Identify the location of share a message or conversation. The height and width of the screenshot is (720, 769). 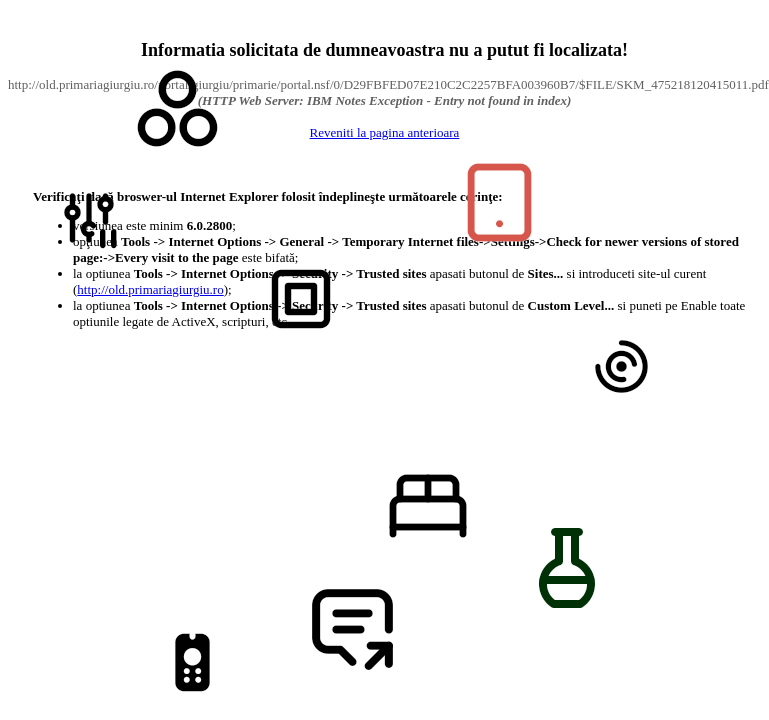
(352, 625).